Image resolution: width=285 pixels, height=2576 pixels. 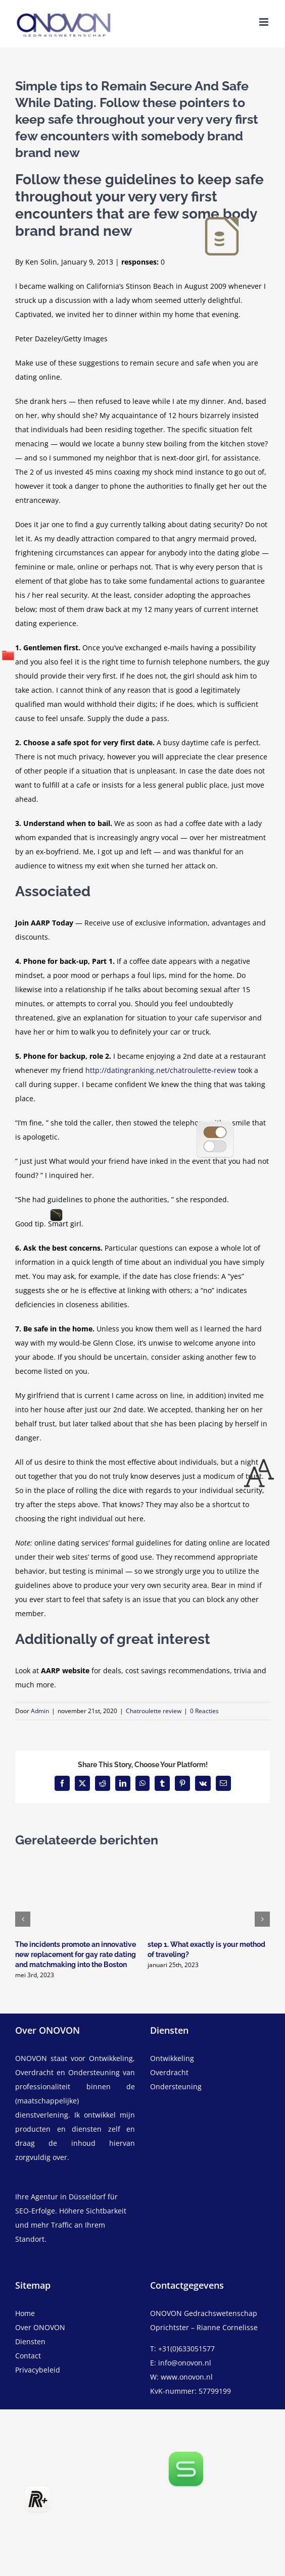 What do you see at coordinates (186, 2469) in the screenshot?
I see `open wps spreadsheets application` at bounding box center [186, 2469].